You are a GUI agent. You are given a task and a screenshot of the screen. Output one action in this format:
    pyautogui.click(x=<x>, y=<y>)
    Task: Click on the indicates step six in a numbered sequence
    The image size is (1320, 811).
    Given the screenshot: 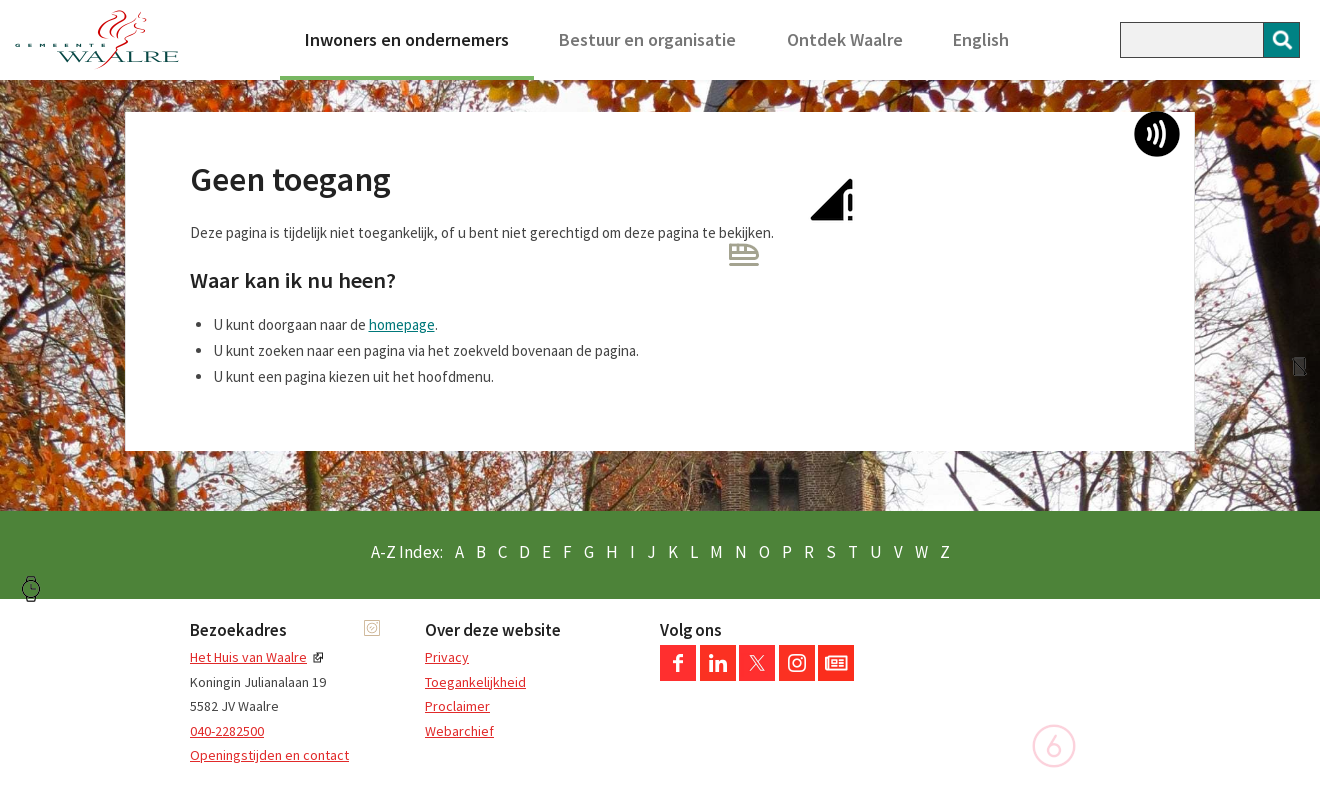 What is the action you would take?
    pyautogui.click(x=1054, y=746)
    